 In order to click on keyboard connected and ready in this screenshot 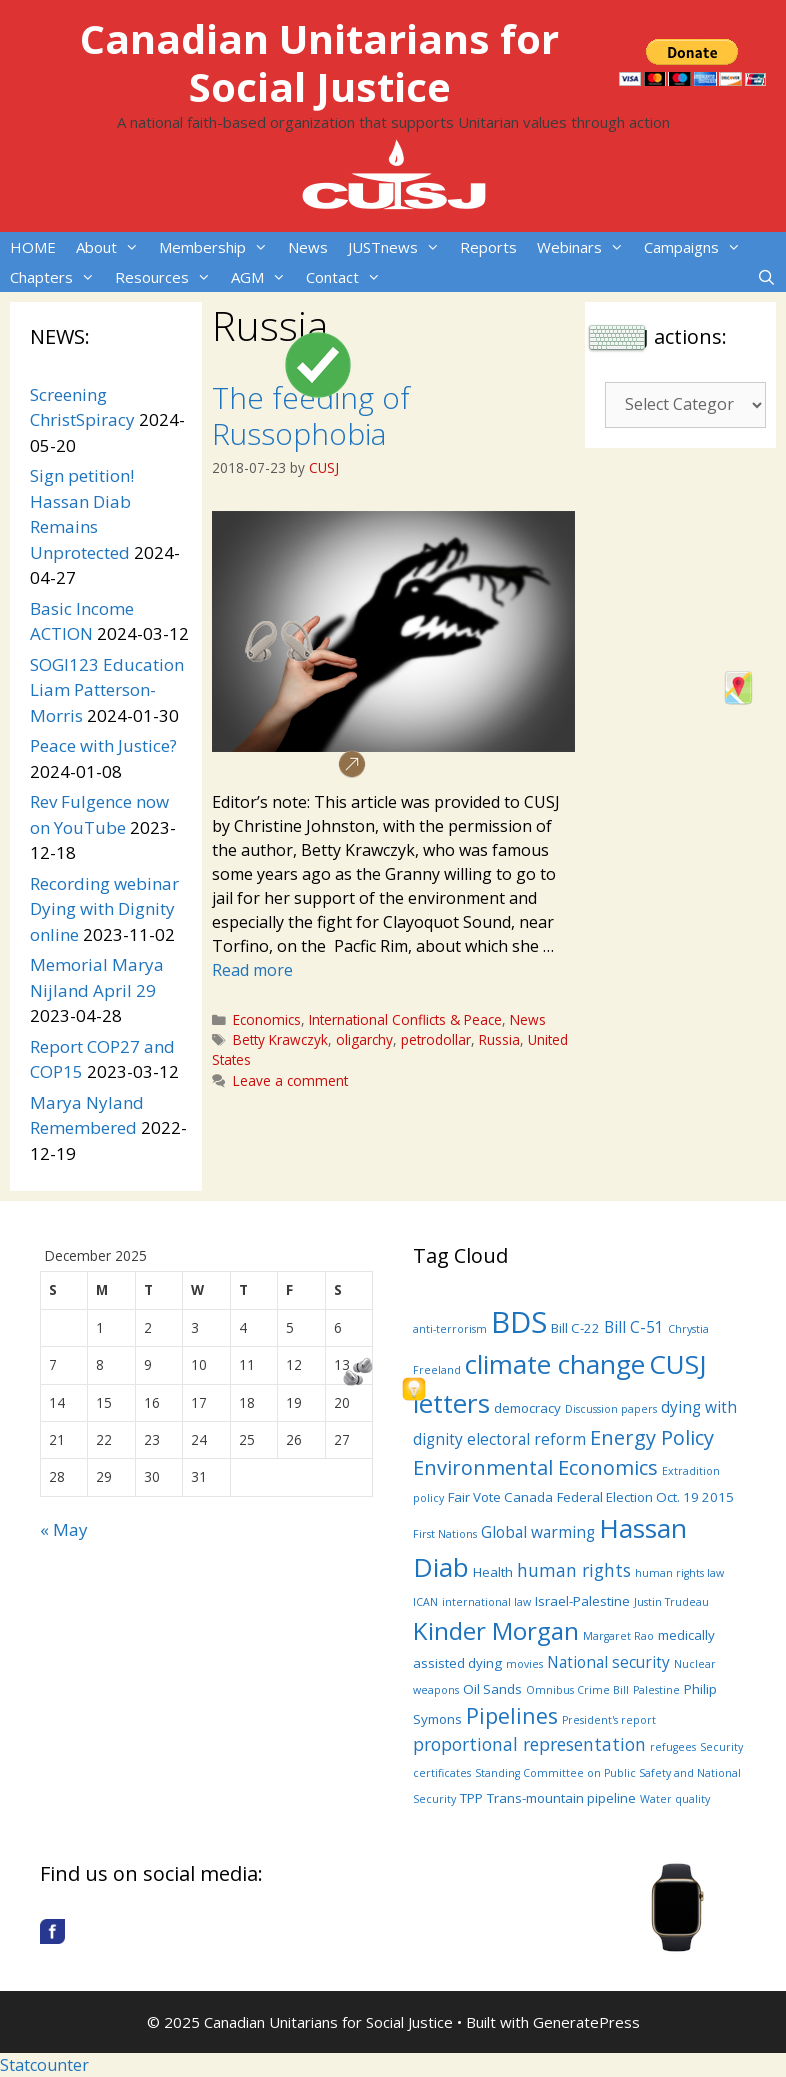, I will do `click(617, 338)`.